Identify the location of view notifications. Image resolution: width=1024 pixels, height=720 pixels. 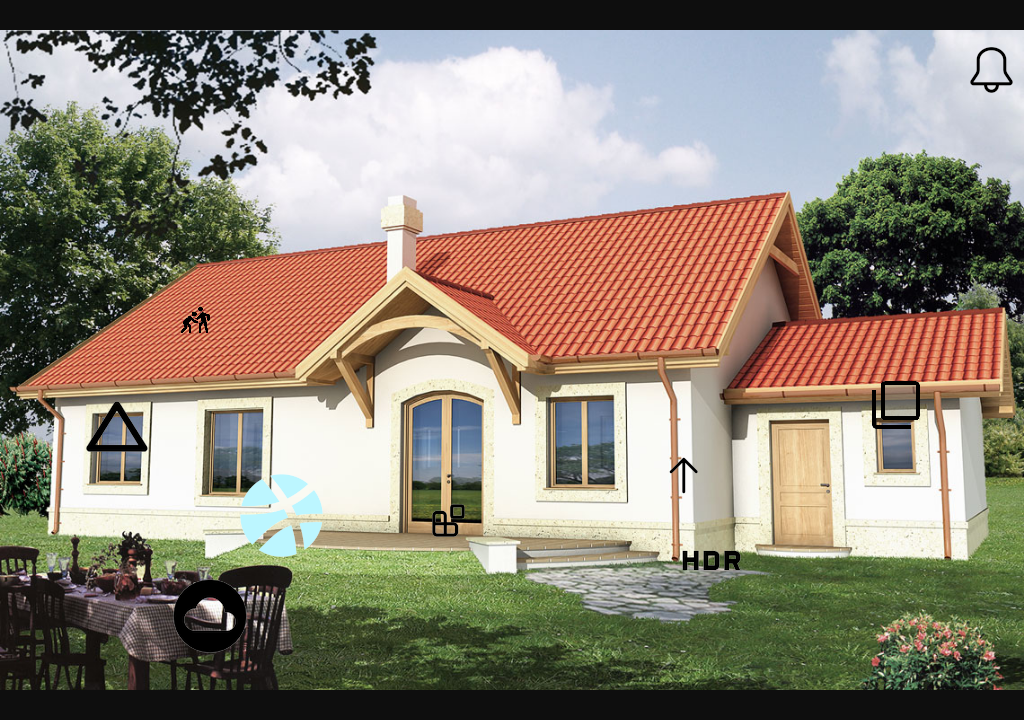
(991, 70).